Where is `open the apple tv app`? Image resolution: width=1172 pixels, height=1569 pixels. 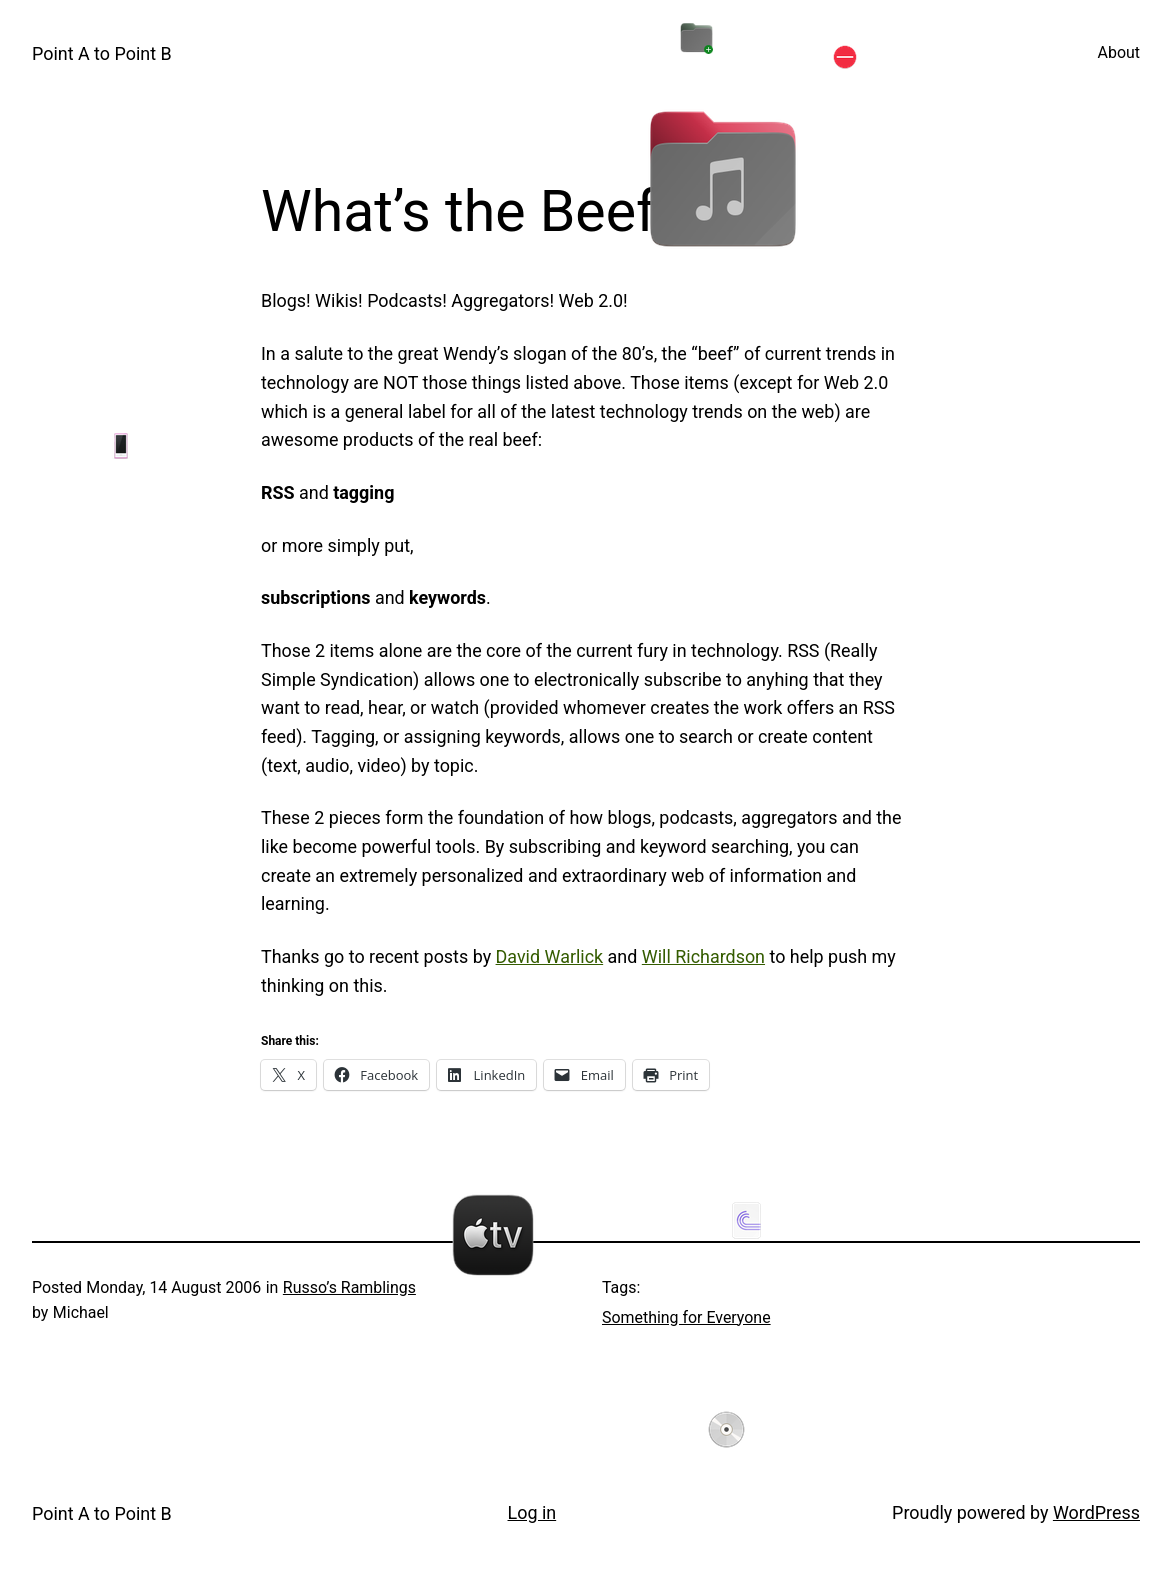 open the apple tv app is located at coordinates (493, 1235).